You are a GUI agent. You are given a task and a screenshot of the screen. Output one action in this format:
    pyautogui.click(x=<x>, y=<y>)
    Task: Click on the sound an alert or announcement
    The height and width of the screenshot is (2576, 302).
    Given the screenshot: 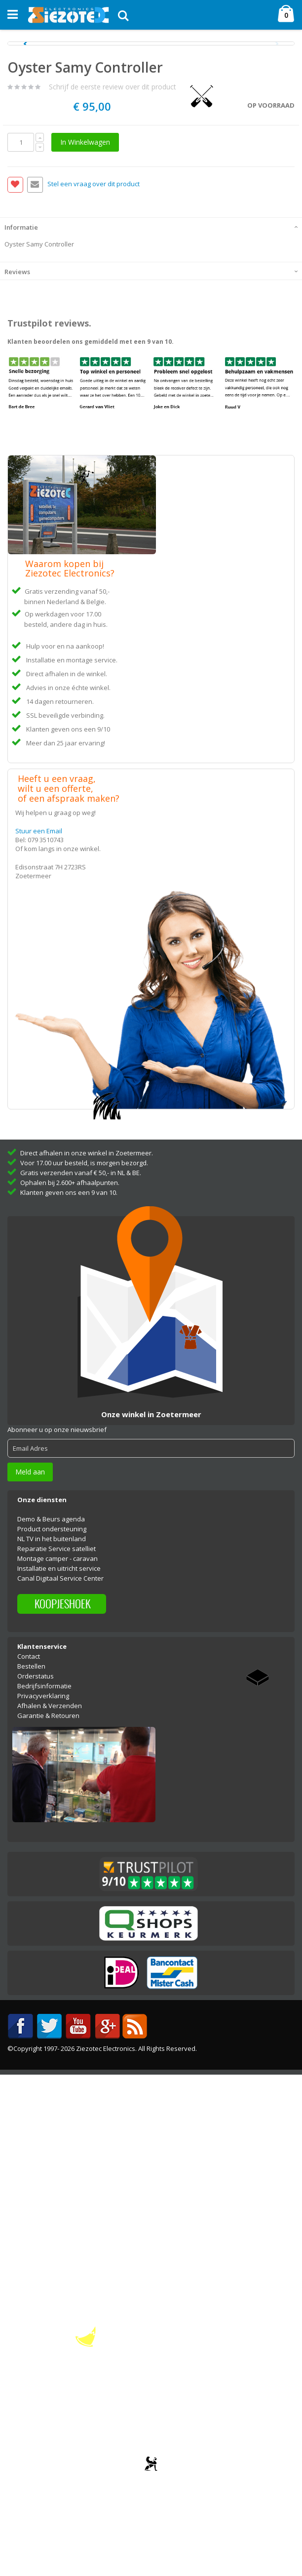 What is the action you would take?
    pyautogui.click(x=86, y=2336)
    